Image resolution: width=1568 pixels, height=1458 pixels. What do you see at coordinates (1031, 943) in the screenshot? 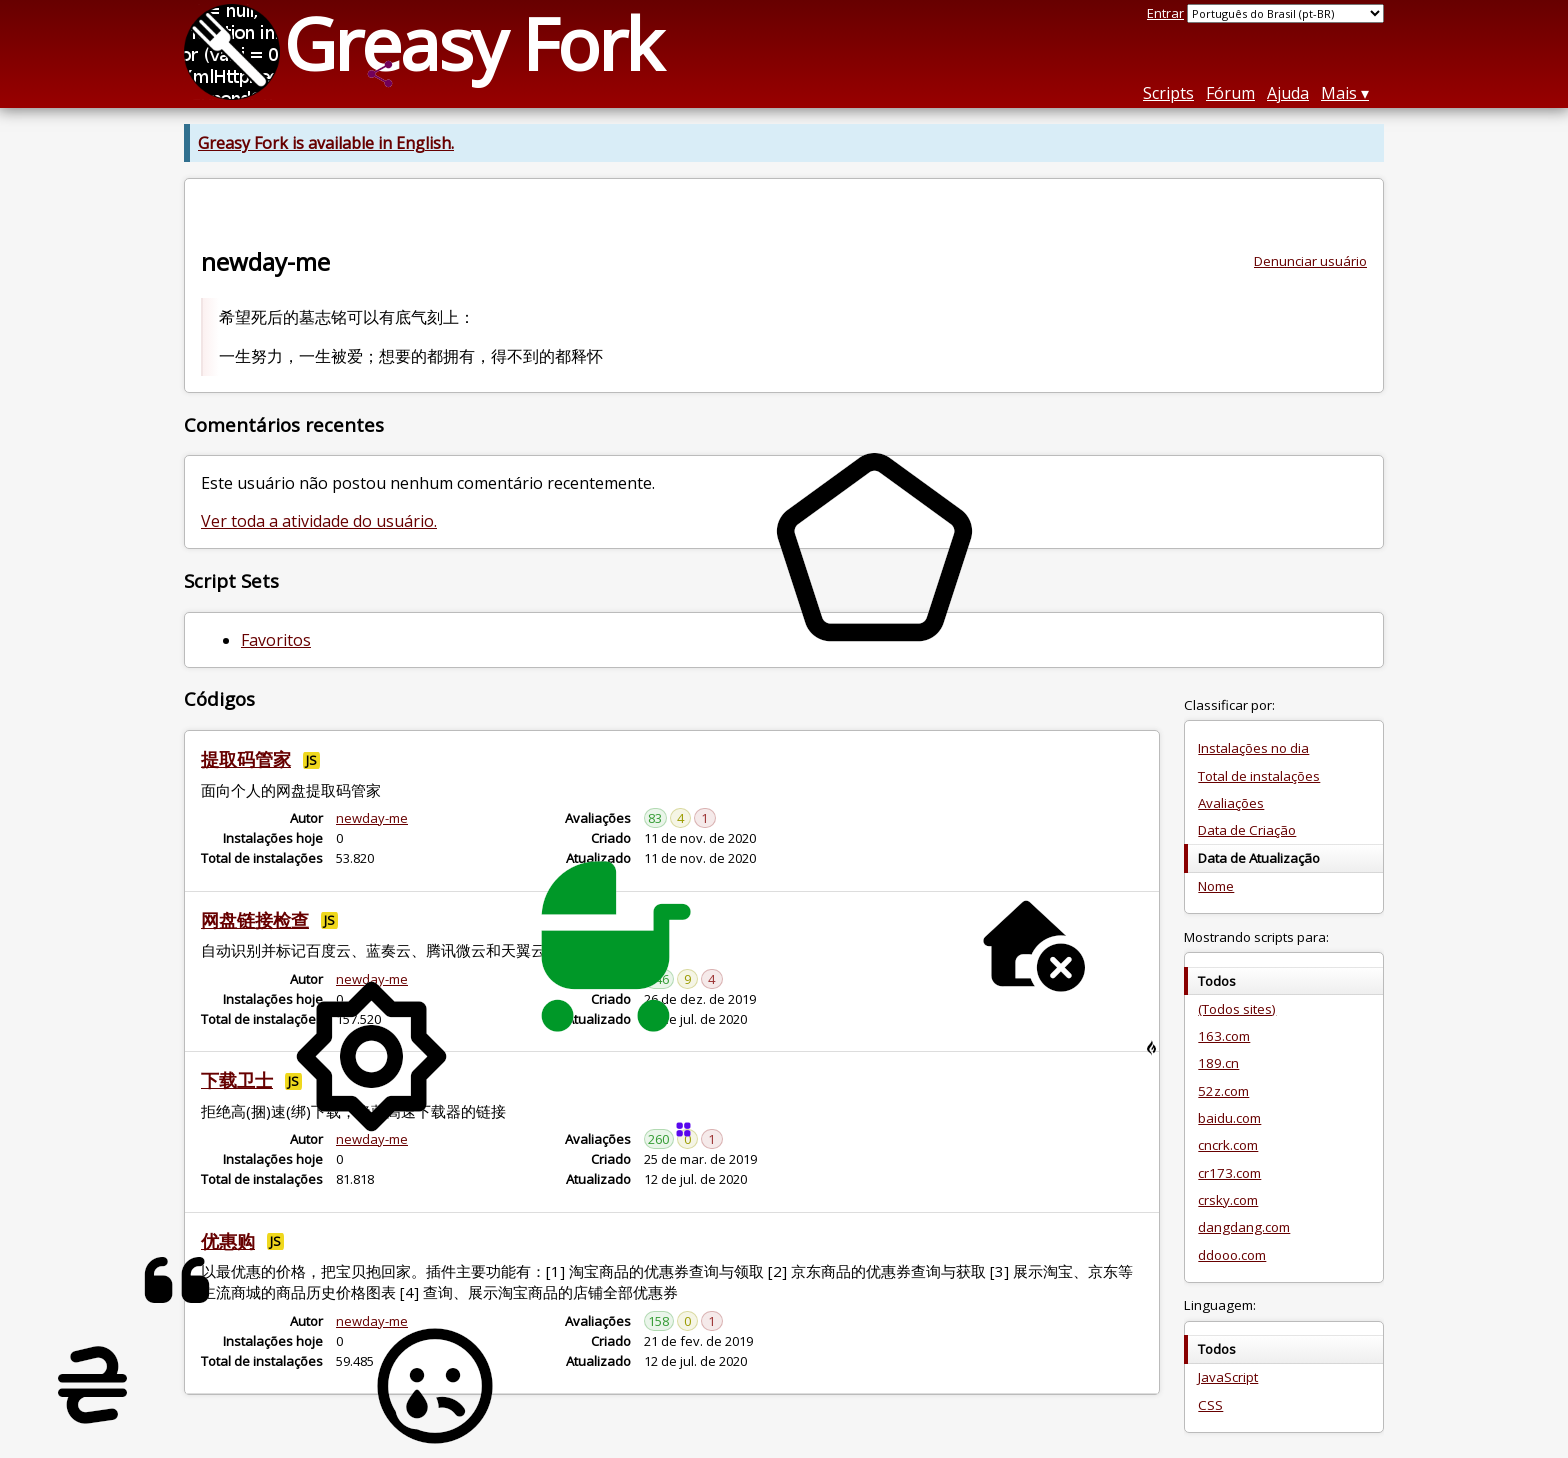
I see `remove a saved home address` at bounding box center [1031, 943].